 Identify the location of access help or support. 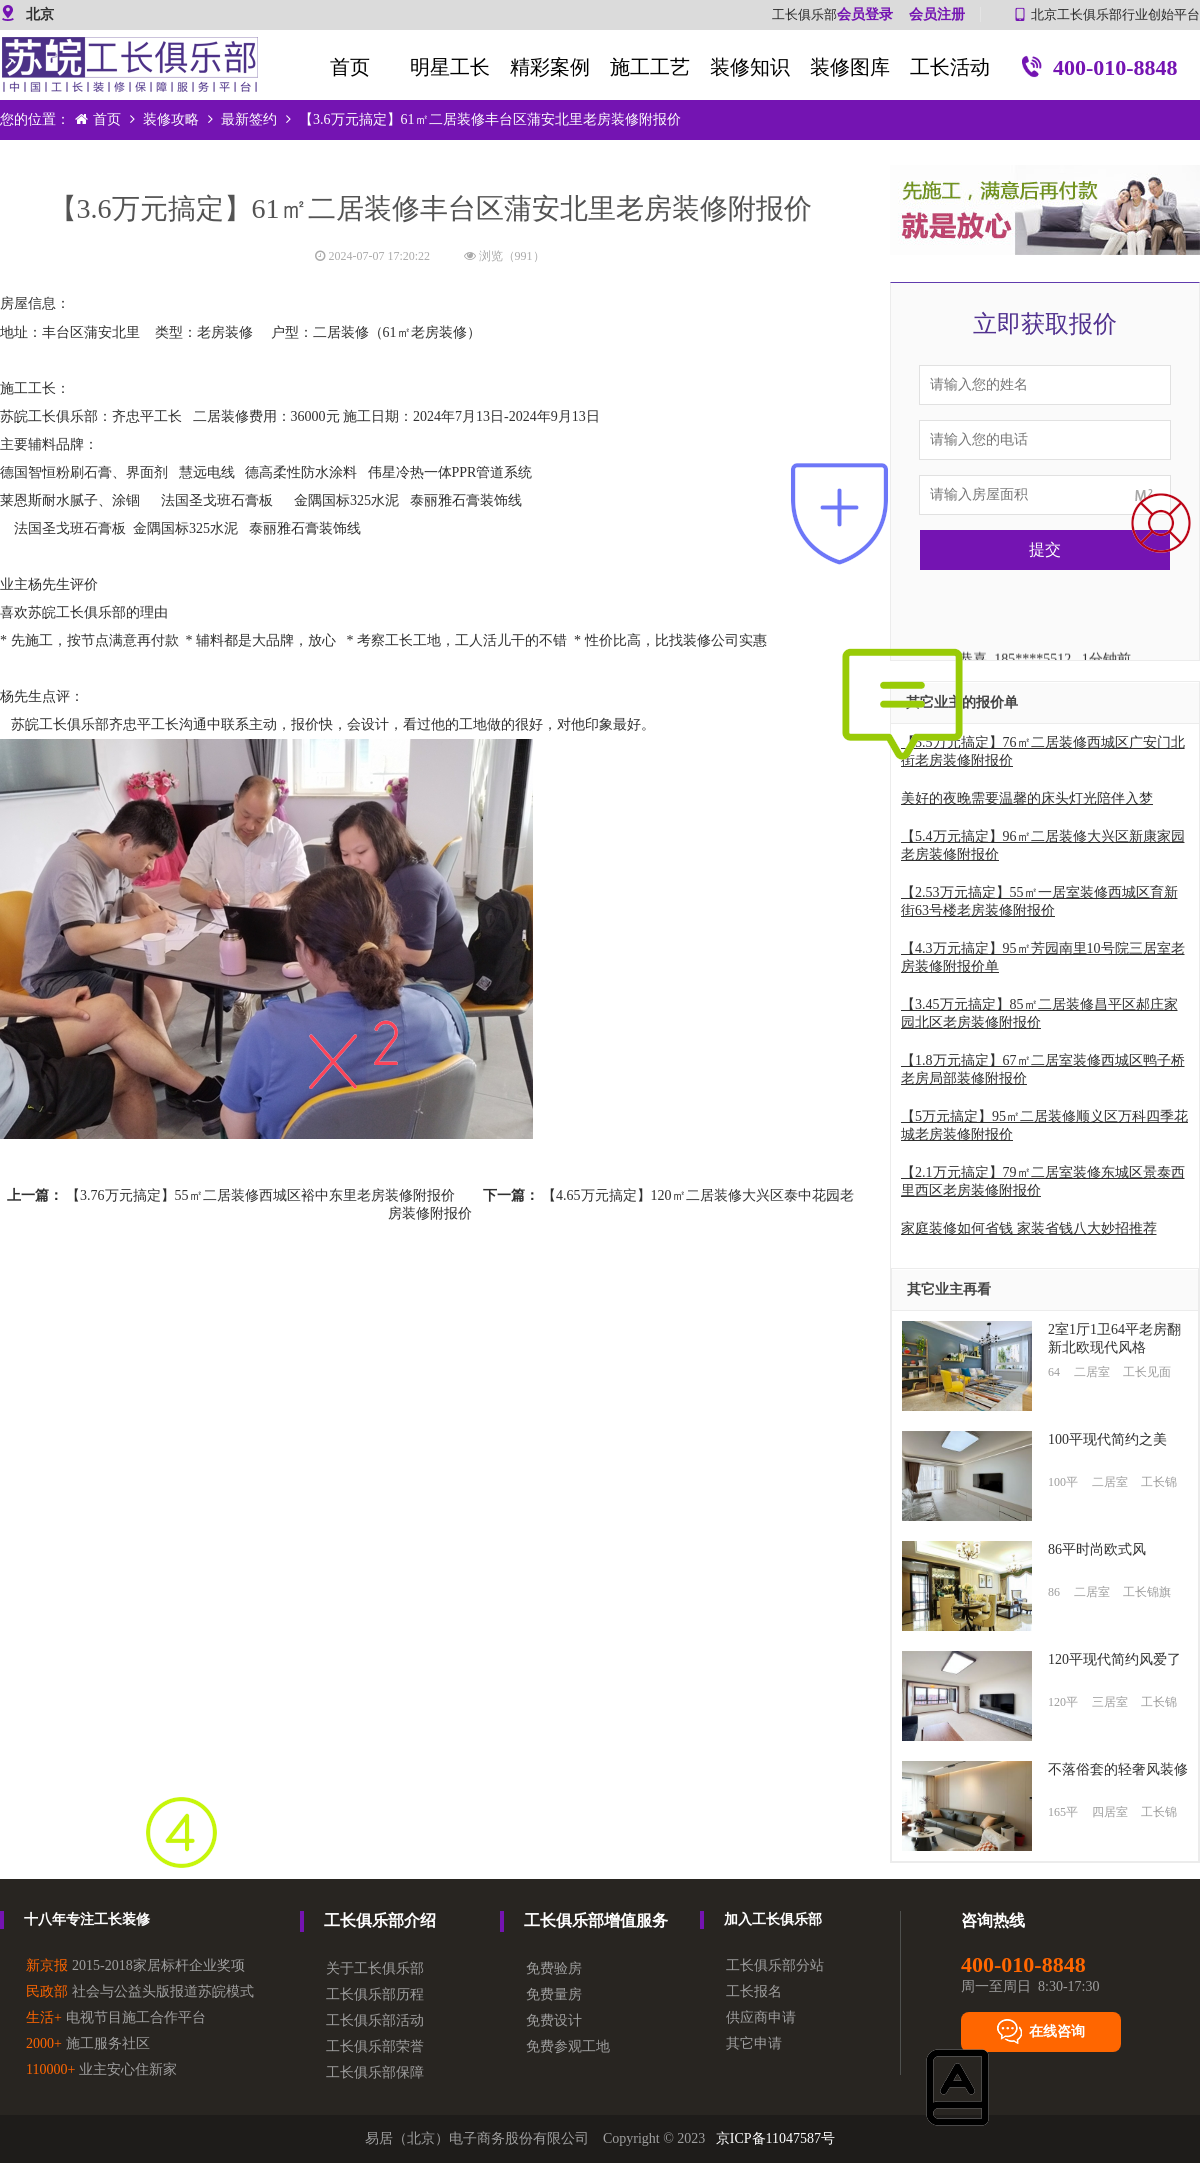
(1161, 523).